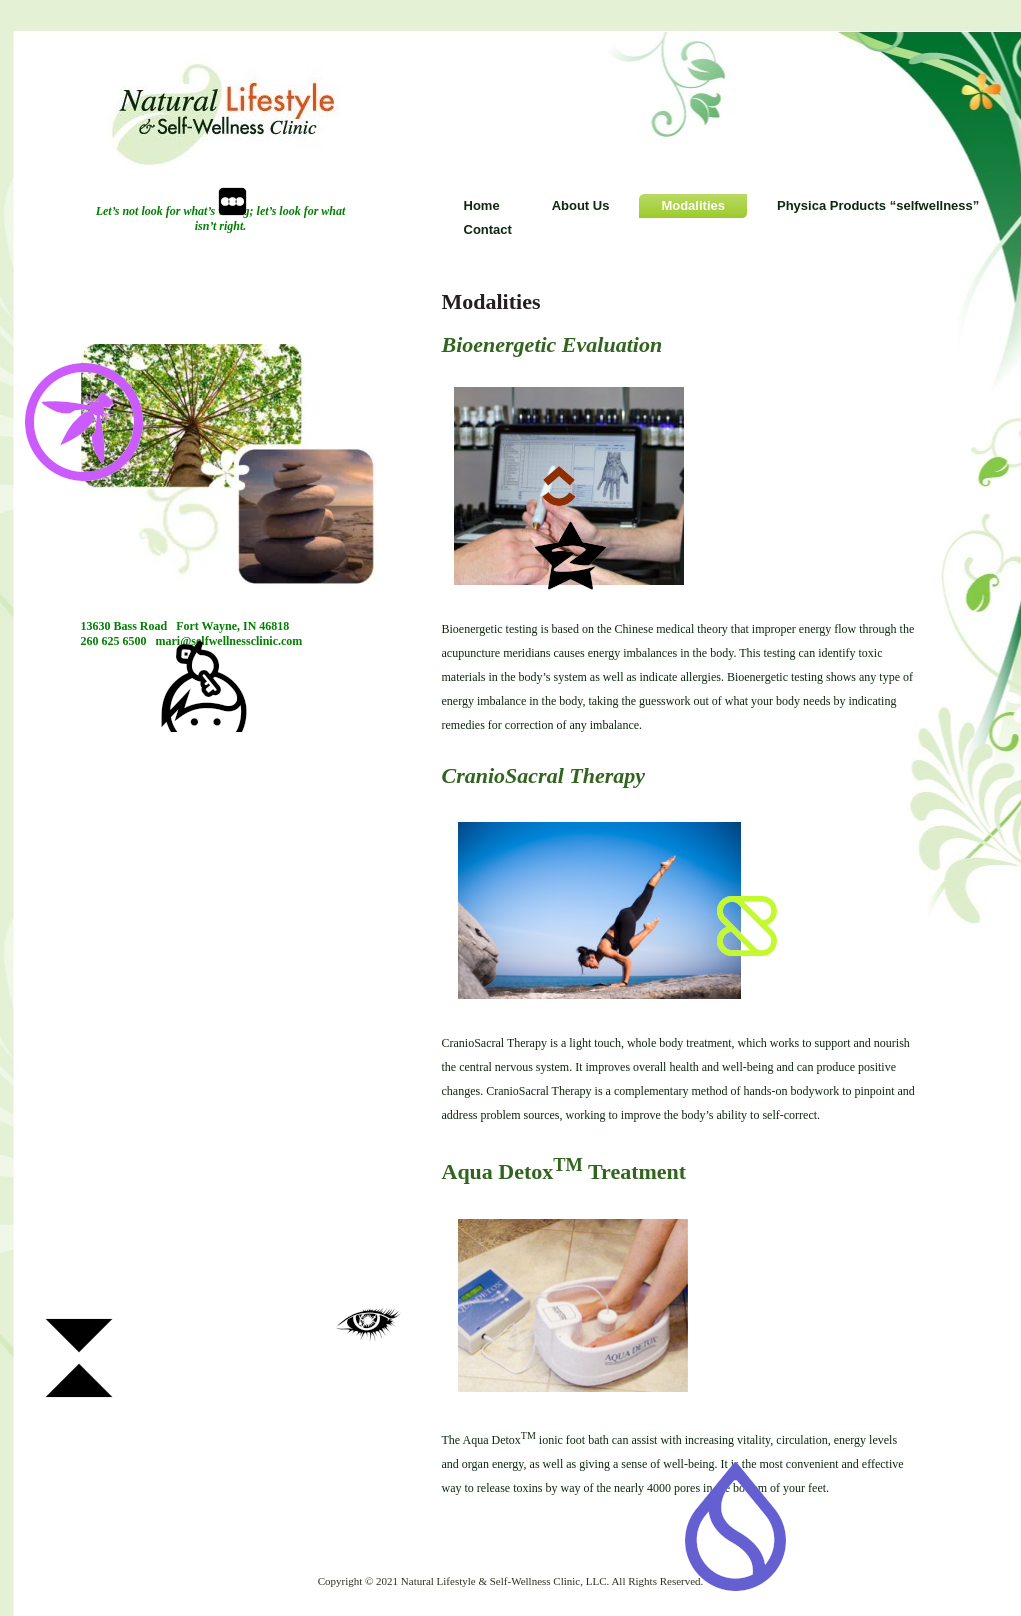  Describe the element at coordinates (747, 926) in the screenshot. I see `open the Shortcut project management app` at that location.